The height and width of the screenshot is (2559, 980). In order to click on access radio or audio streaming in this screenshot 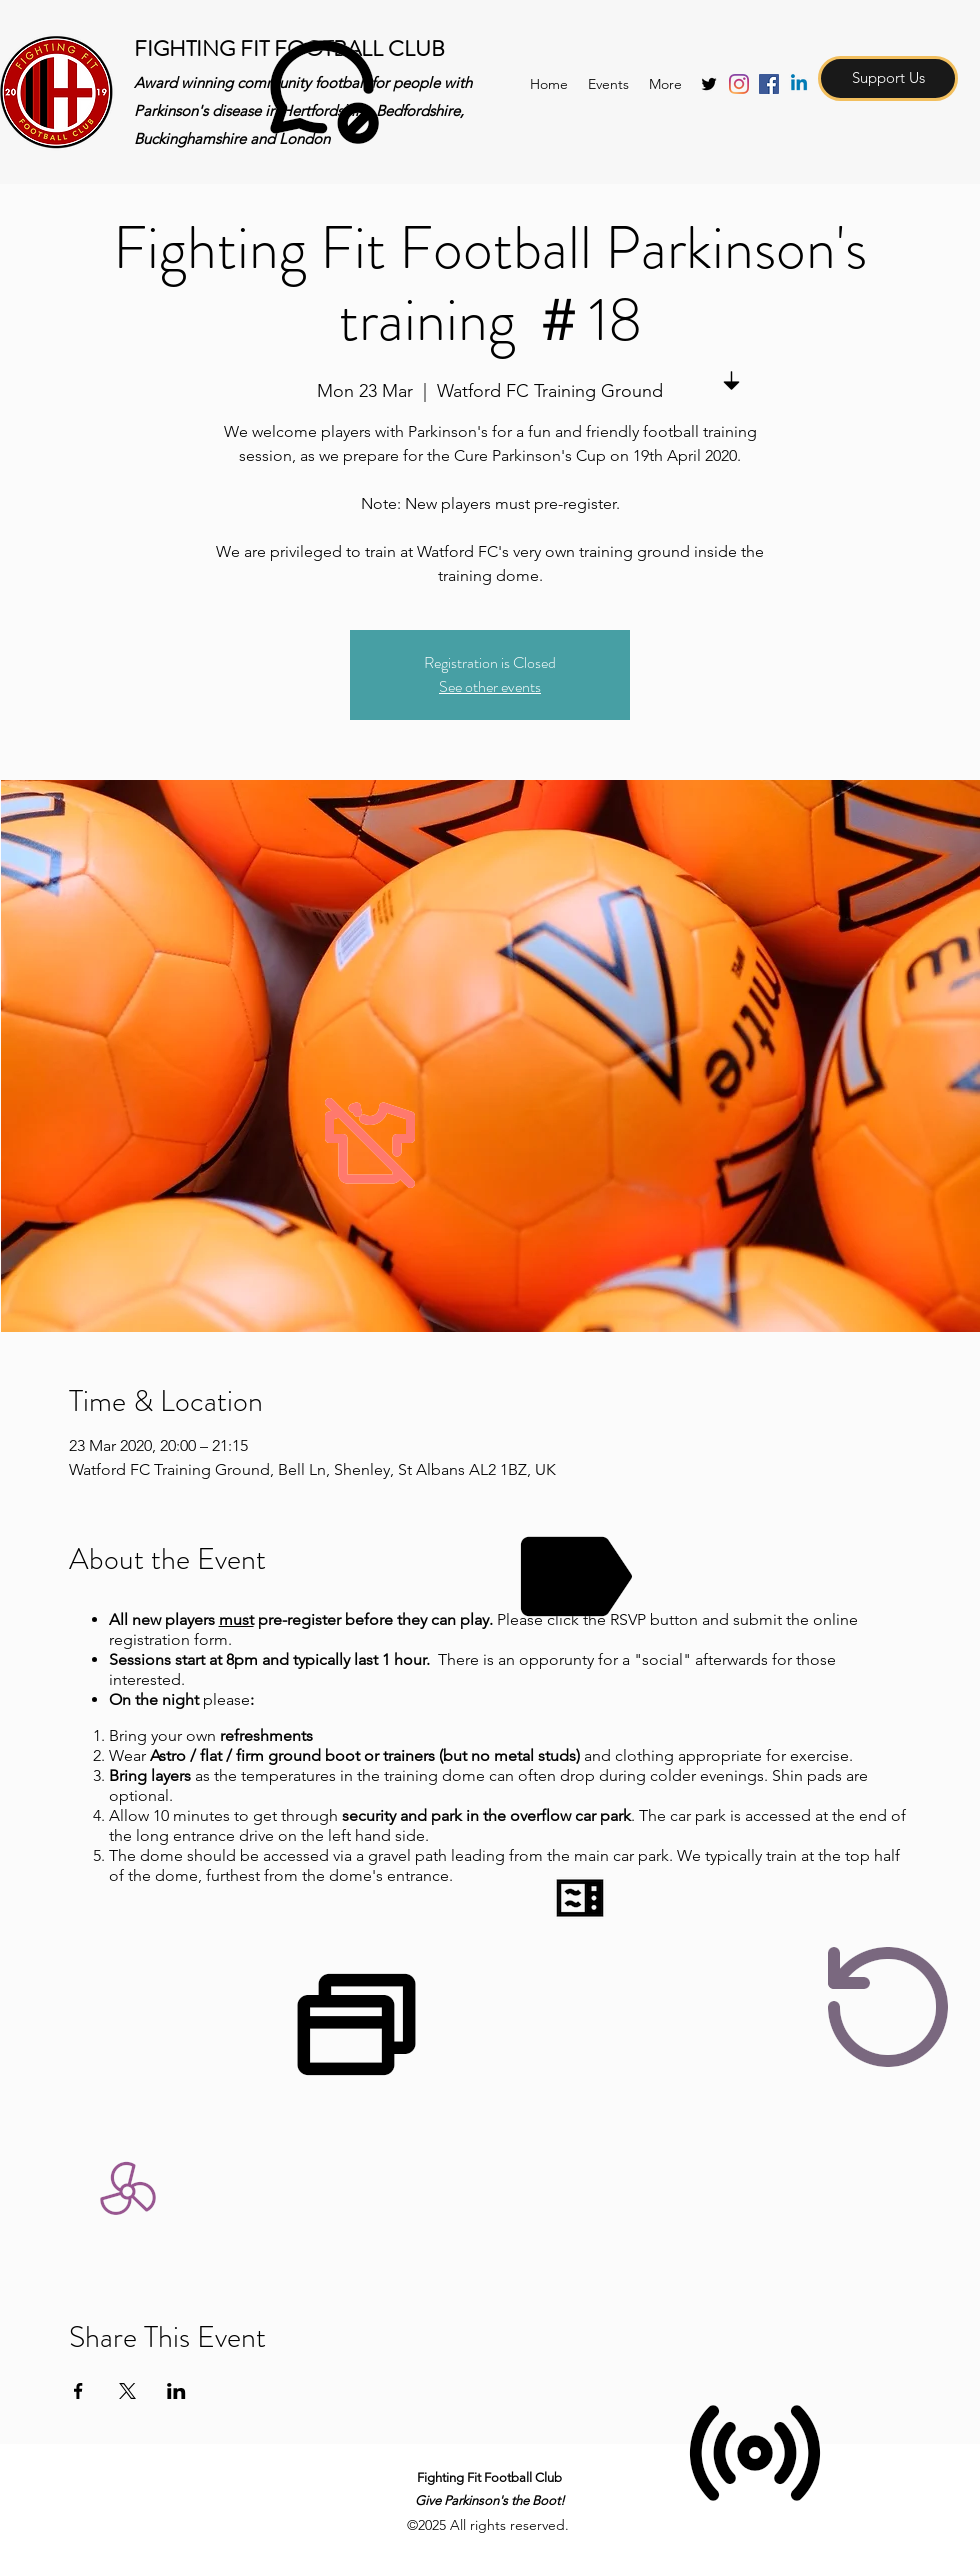, I will do `click(755, 2453)`.